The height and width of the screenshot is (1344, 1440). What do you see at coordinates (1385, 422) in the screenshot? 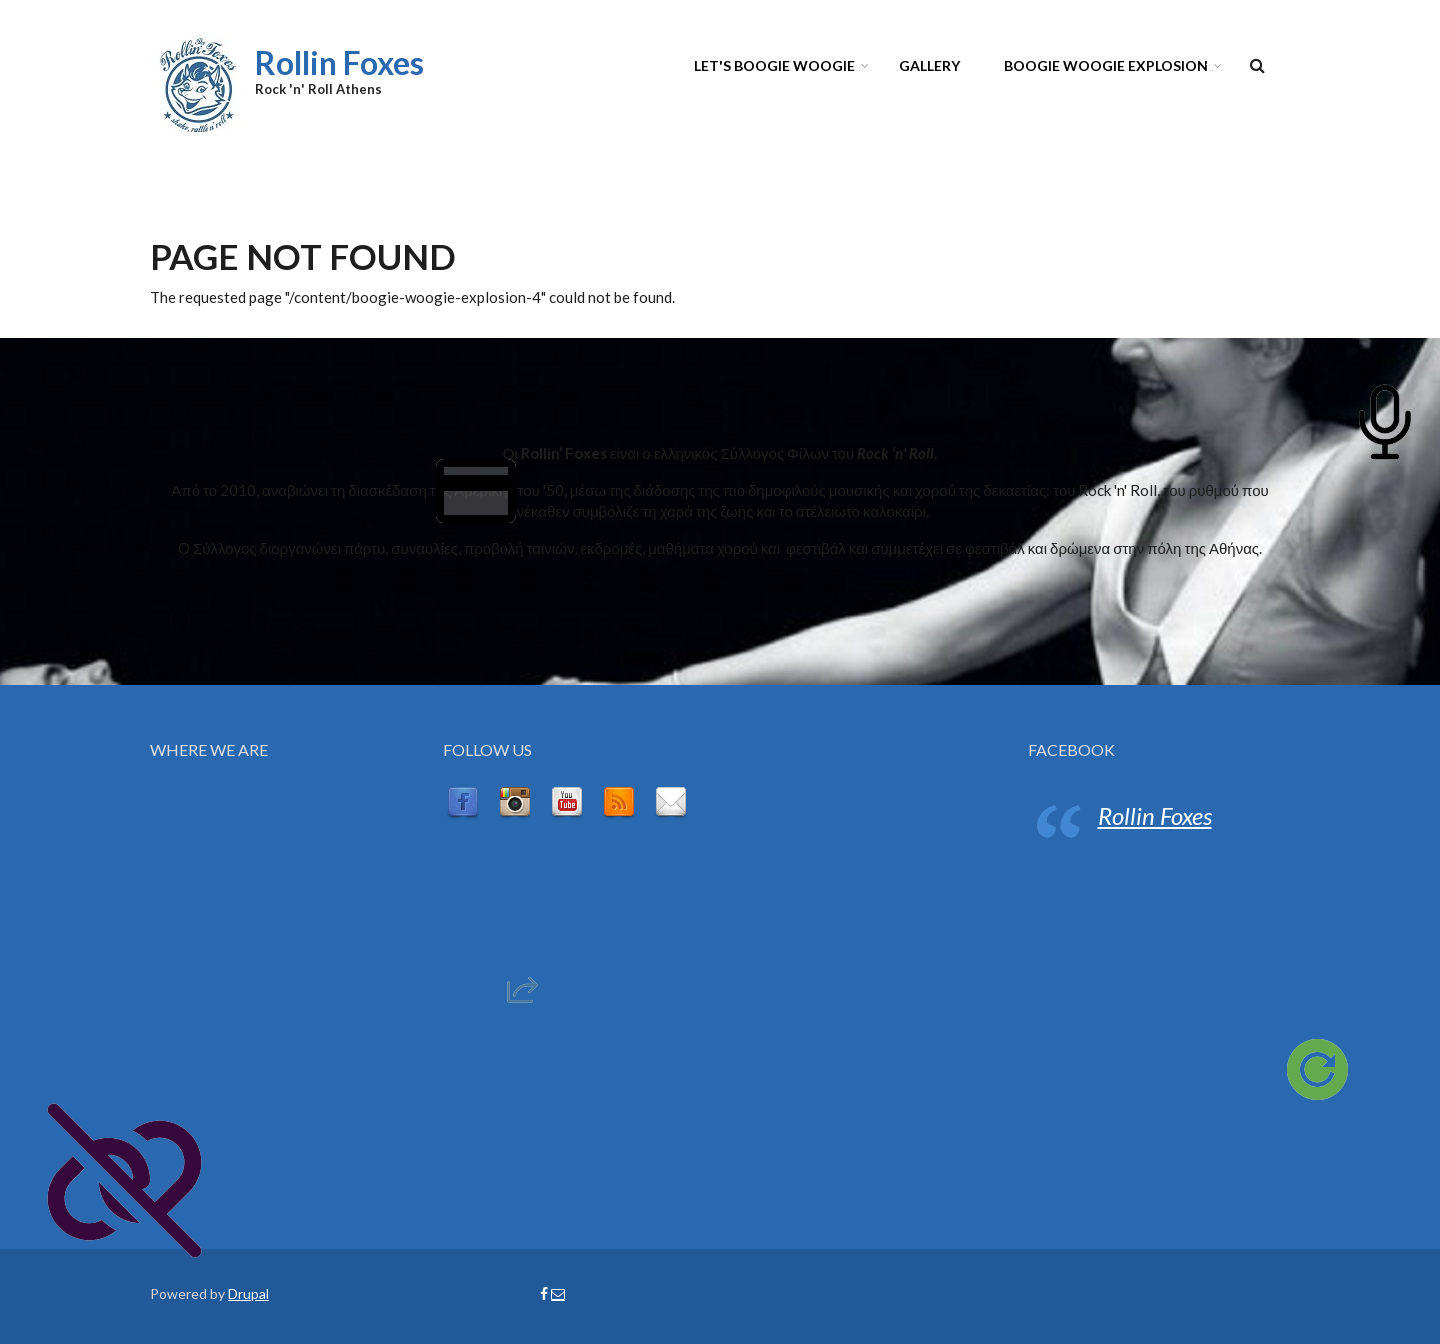
I see `tap to start voice input` at bounding box center [1385, 422].